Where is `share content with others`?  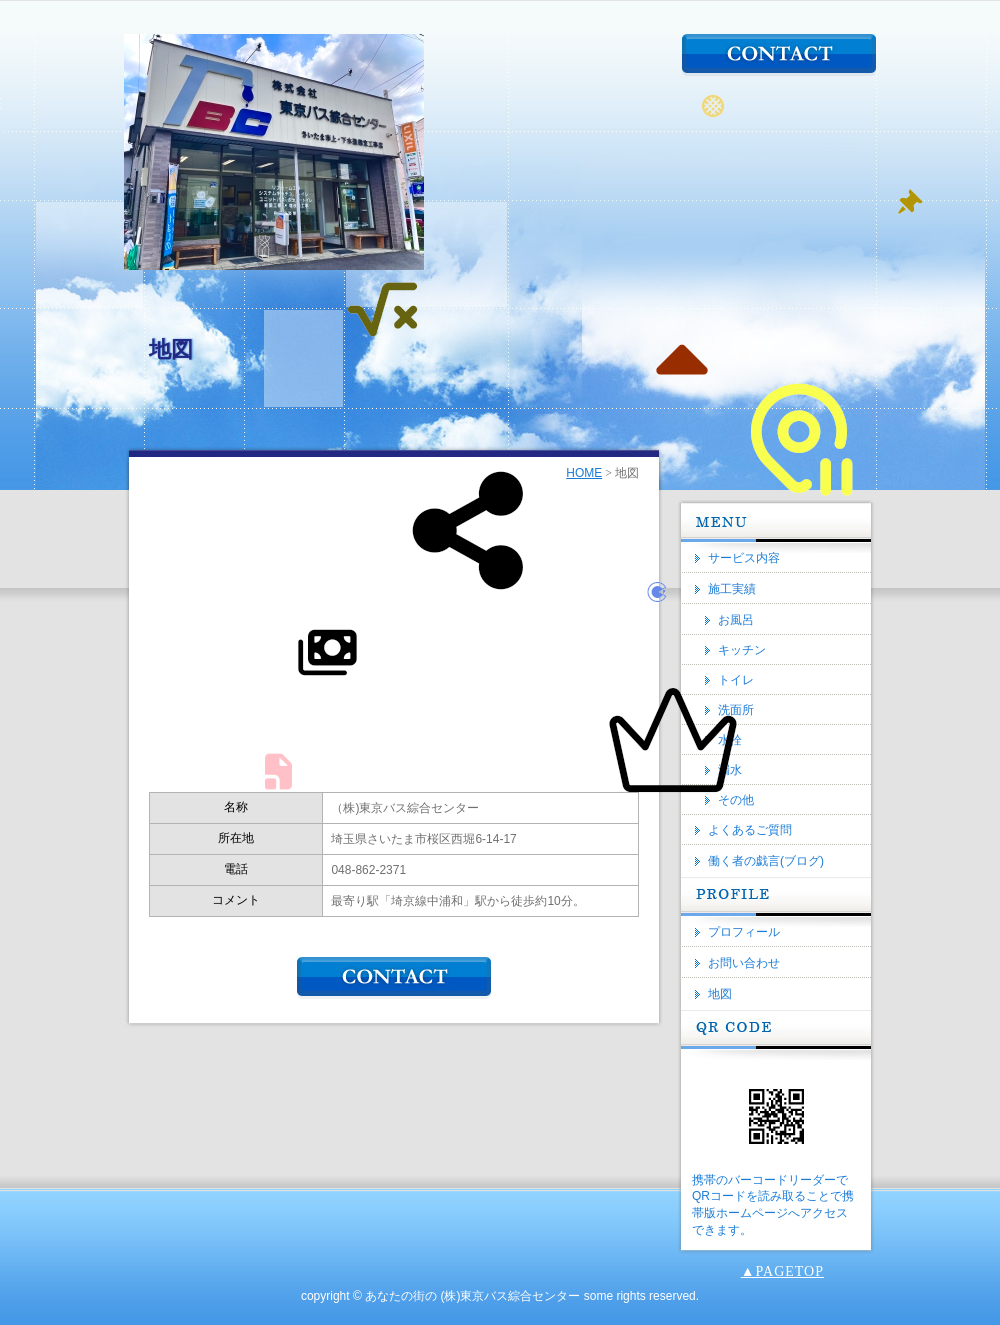
share content with others is located at coordinates (471, 530).